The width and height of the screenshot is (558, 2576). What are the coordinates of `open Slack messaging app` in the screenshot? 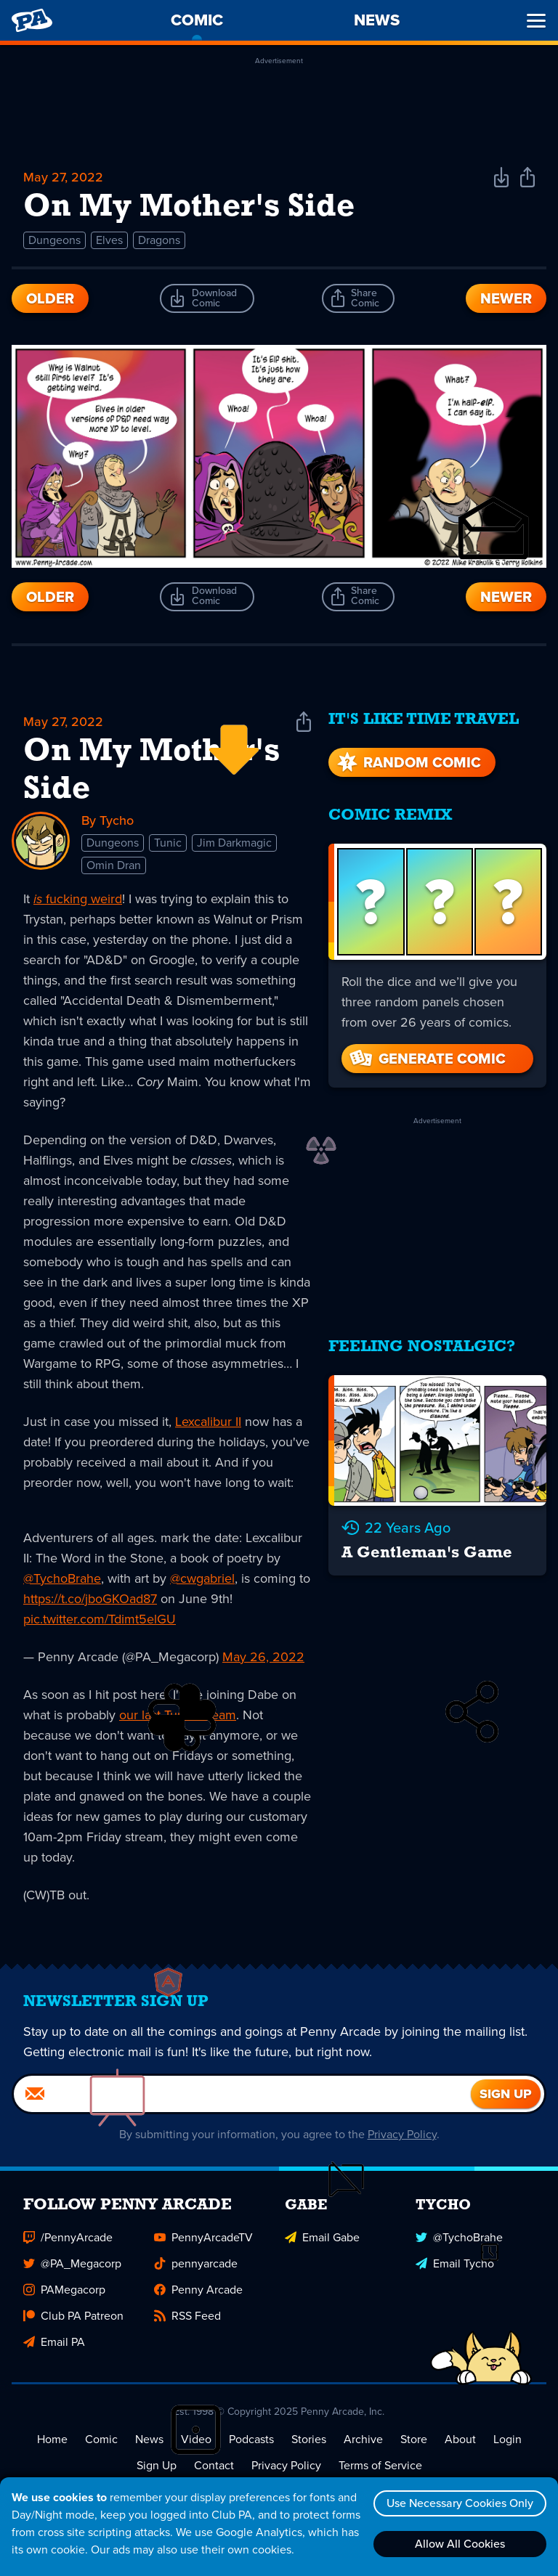 It's located at (182, 1717).